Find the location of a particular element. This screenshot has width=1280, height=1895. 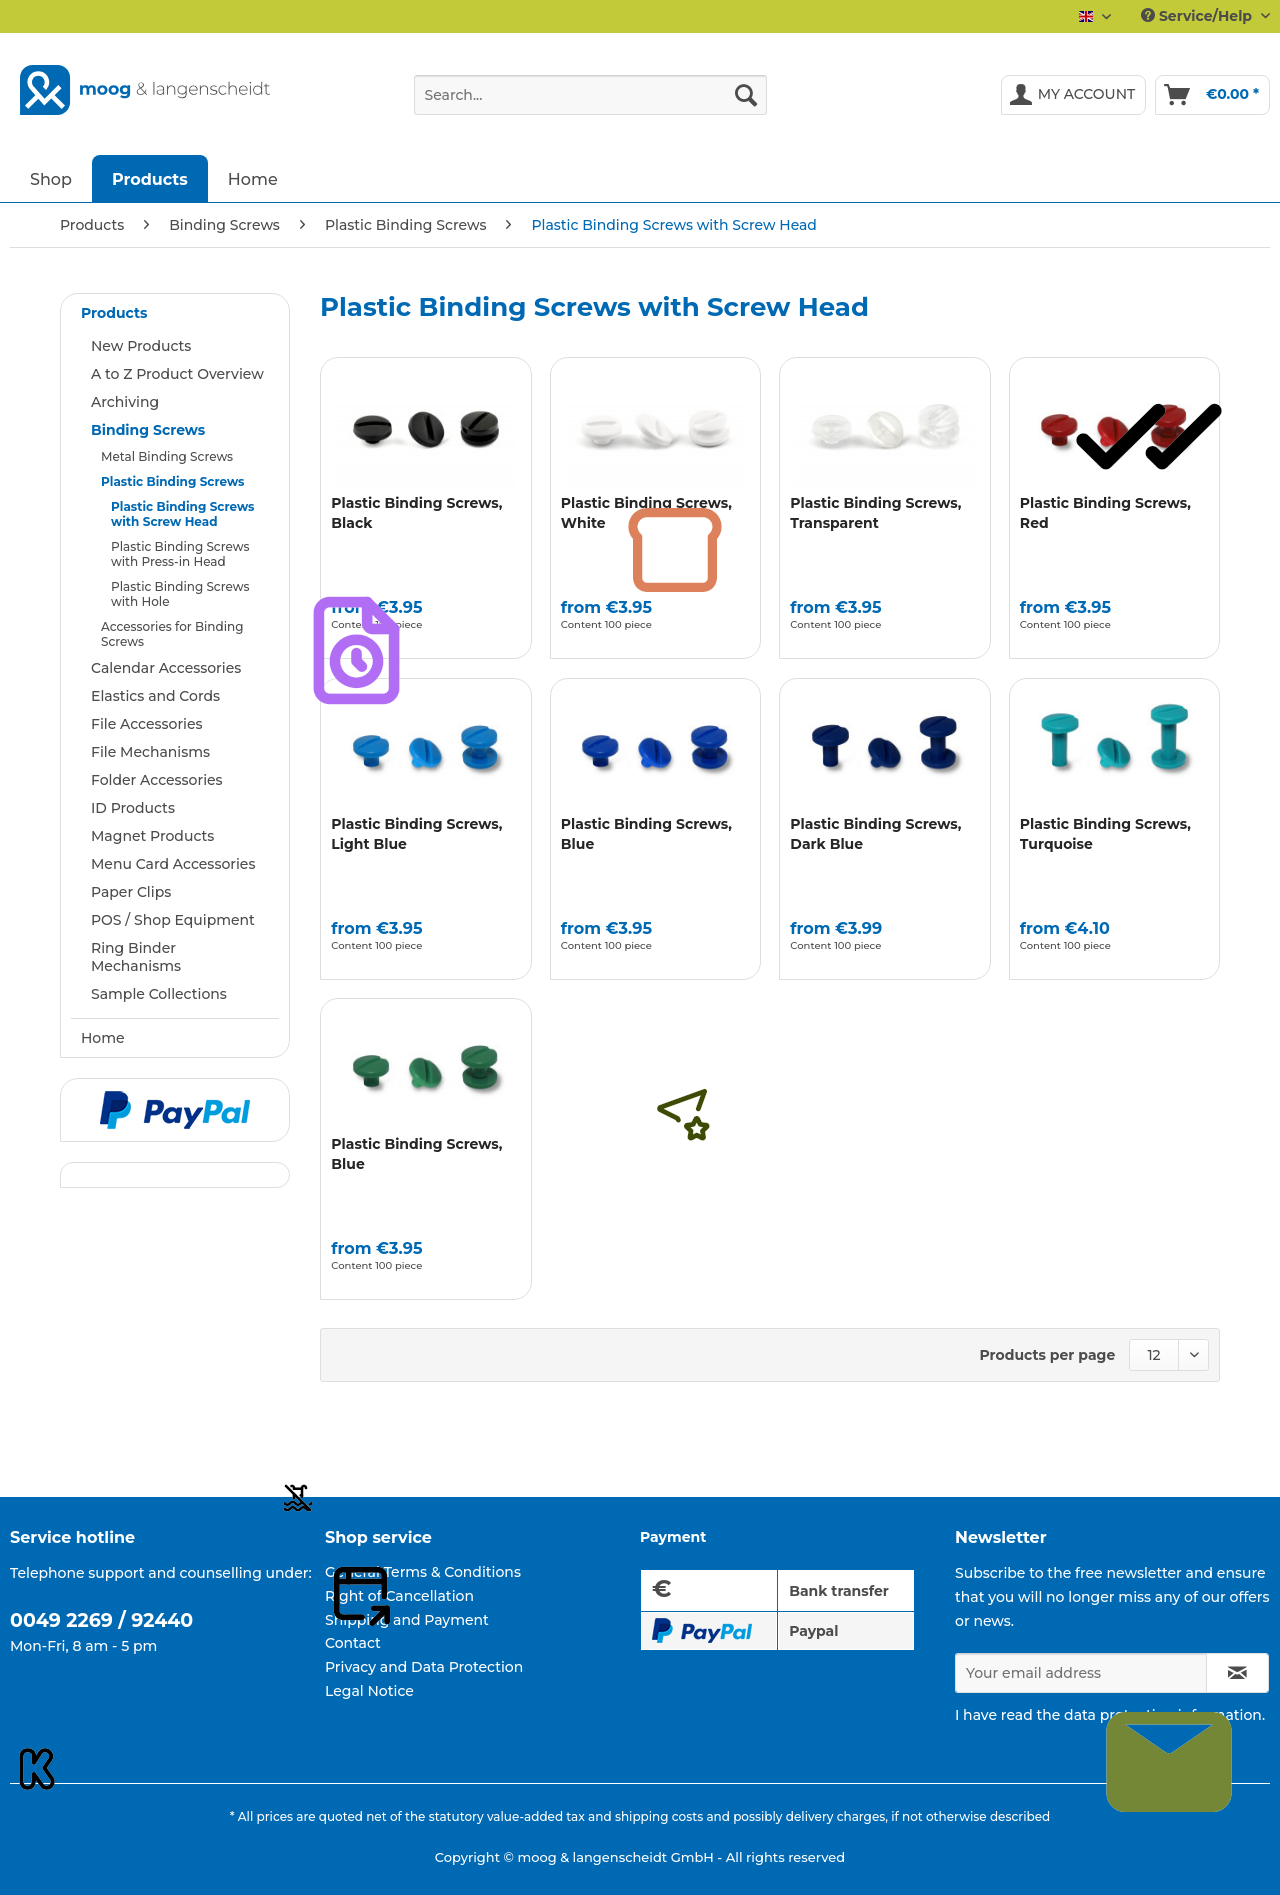

pool closed or unavailable is located at coordinates (298, 1498).